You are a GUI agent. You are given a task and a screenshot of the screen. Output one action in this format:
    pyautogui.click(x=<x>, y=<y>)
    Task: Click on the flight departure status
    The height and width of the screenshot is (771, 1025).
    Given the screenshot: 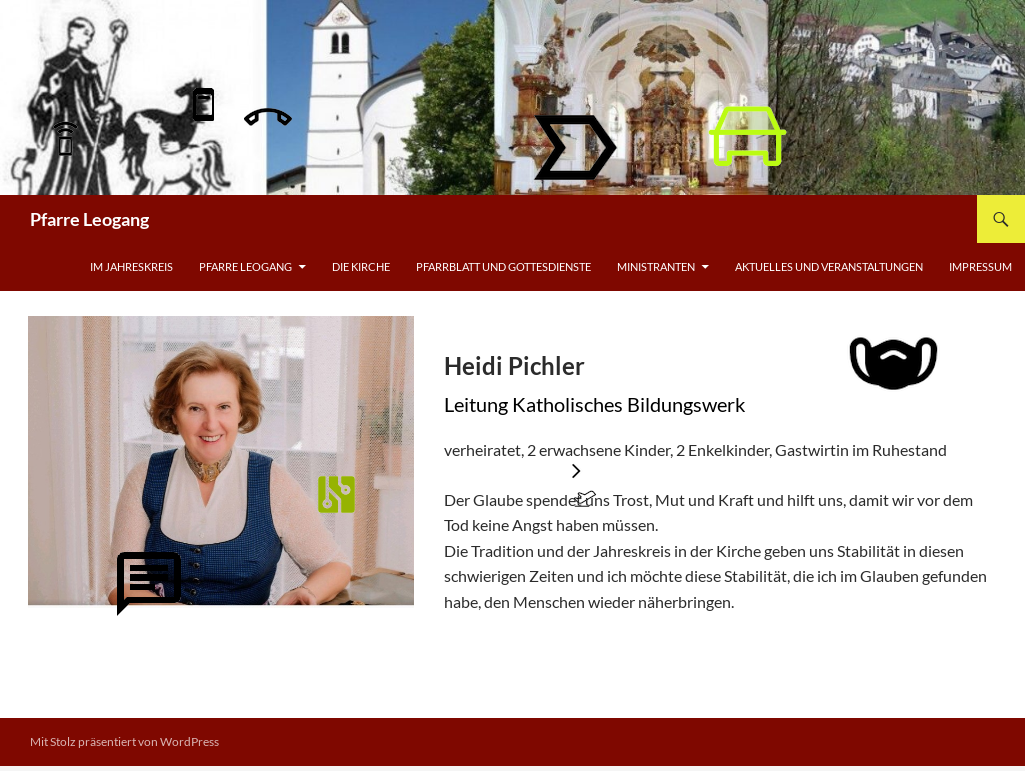 What is the action you would take?
    pyautogui.click(x=585, y=498)
    